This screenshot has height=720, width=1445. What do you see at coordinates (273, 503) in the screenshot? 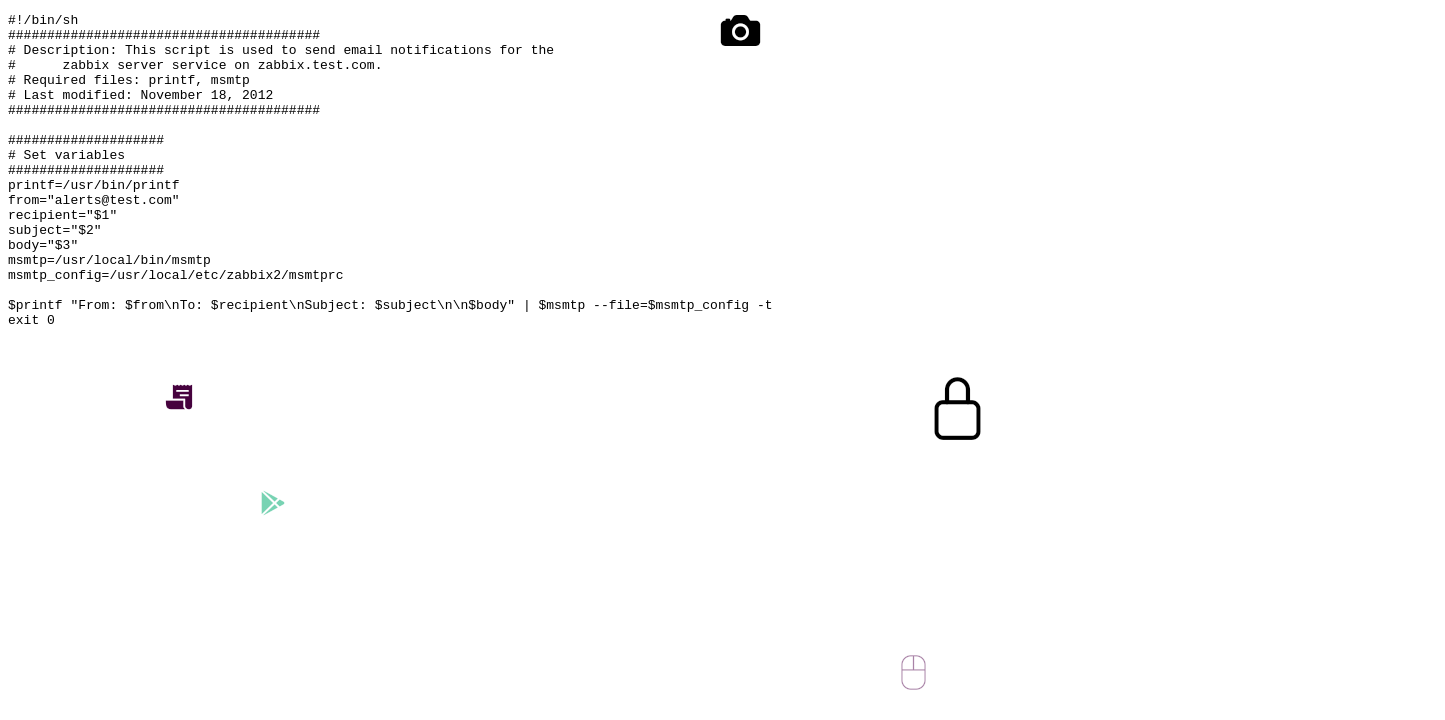
I see `open google play store` at bounding box center [273, 503].